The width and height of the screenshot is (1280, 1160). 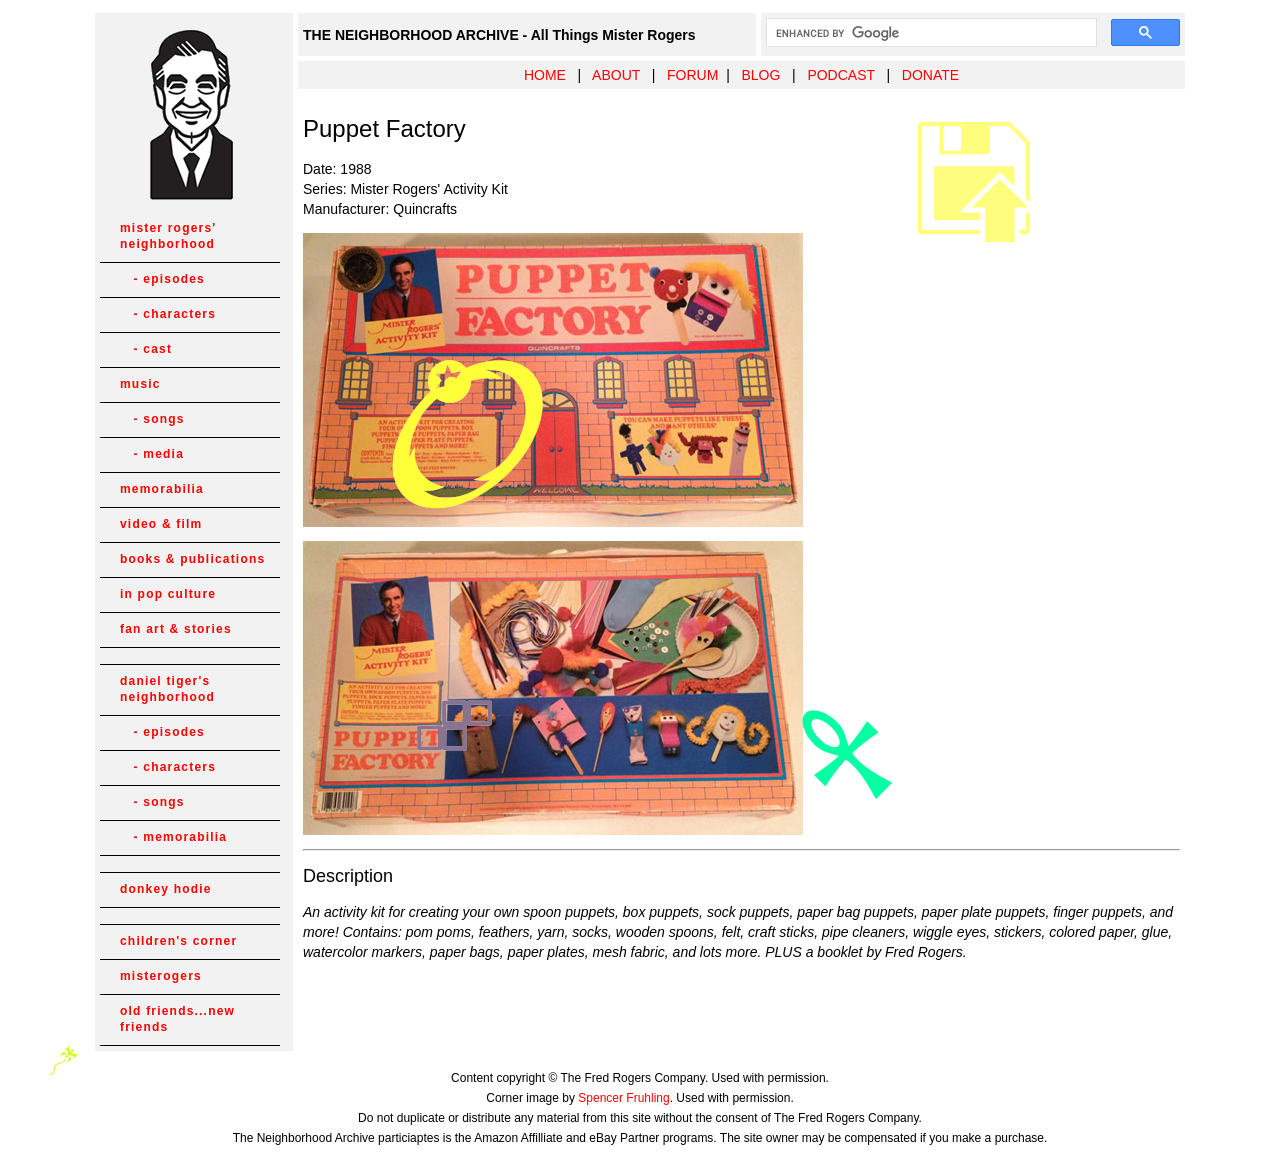 What do you see at coordinates (64, 1060) in the screenshot?
I see `equip grappling hook ability` at bounding box center [64, 1060].